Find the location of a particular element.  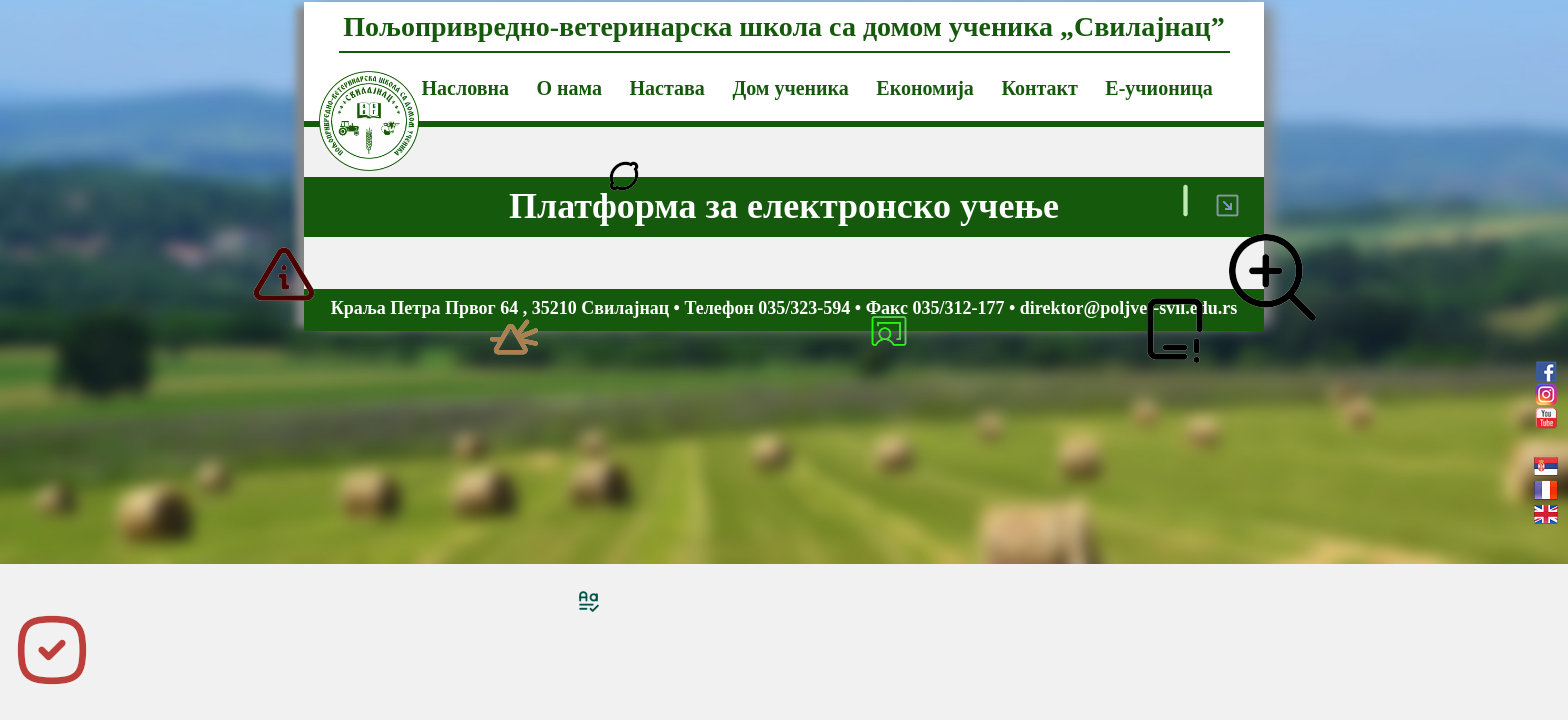

zoom in on content is located at coordinates (1272, 277).